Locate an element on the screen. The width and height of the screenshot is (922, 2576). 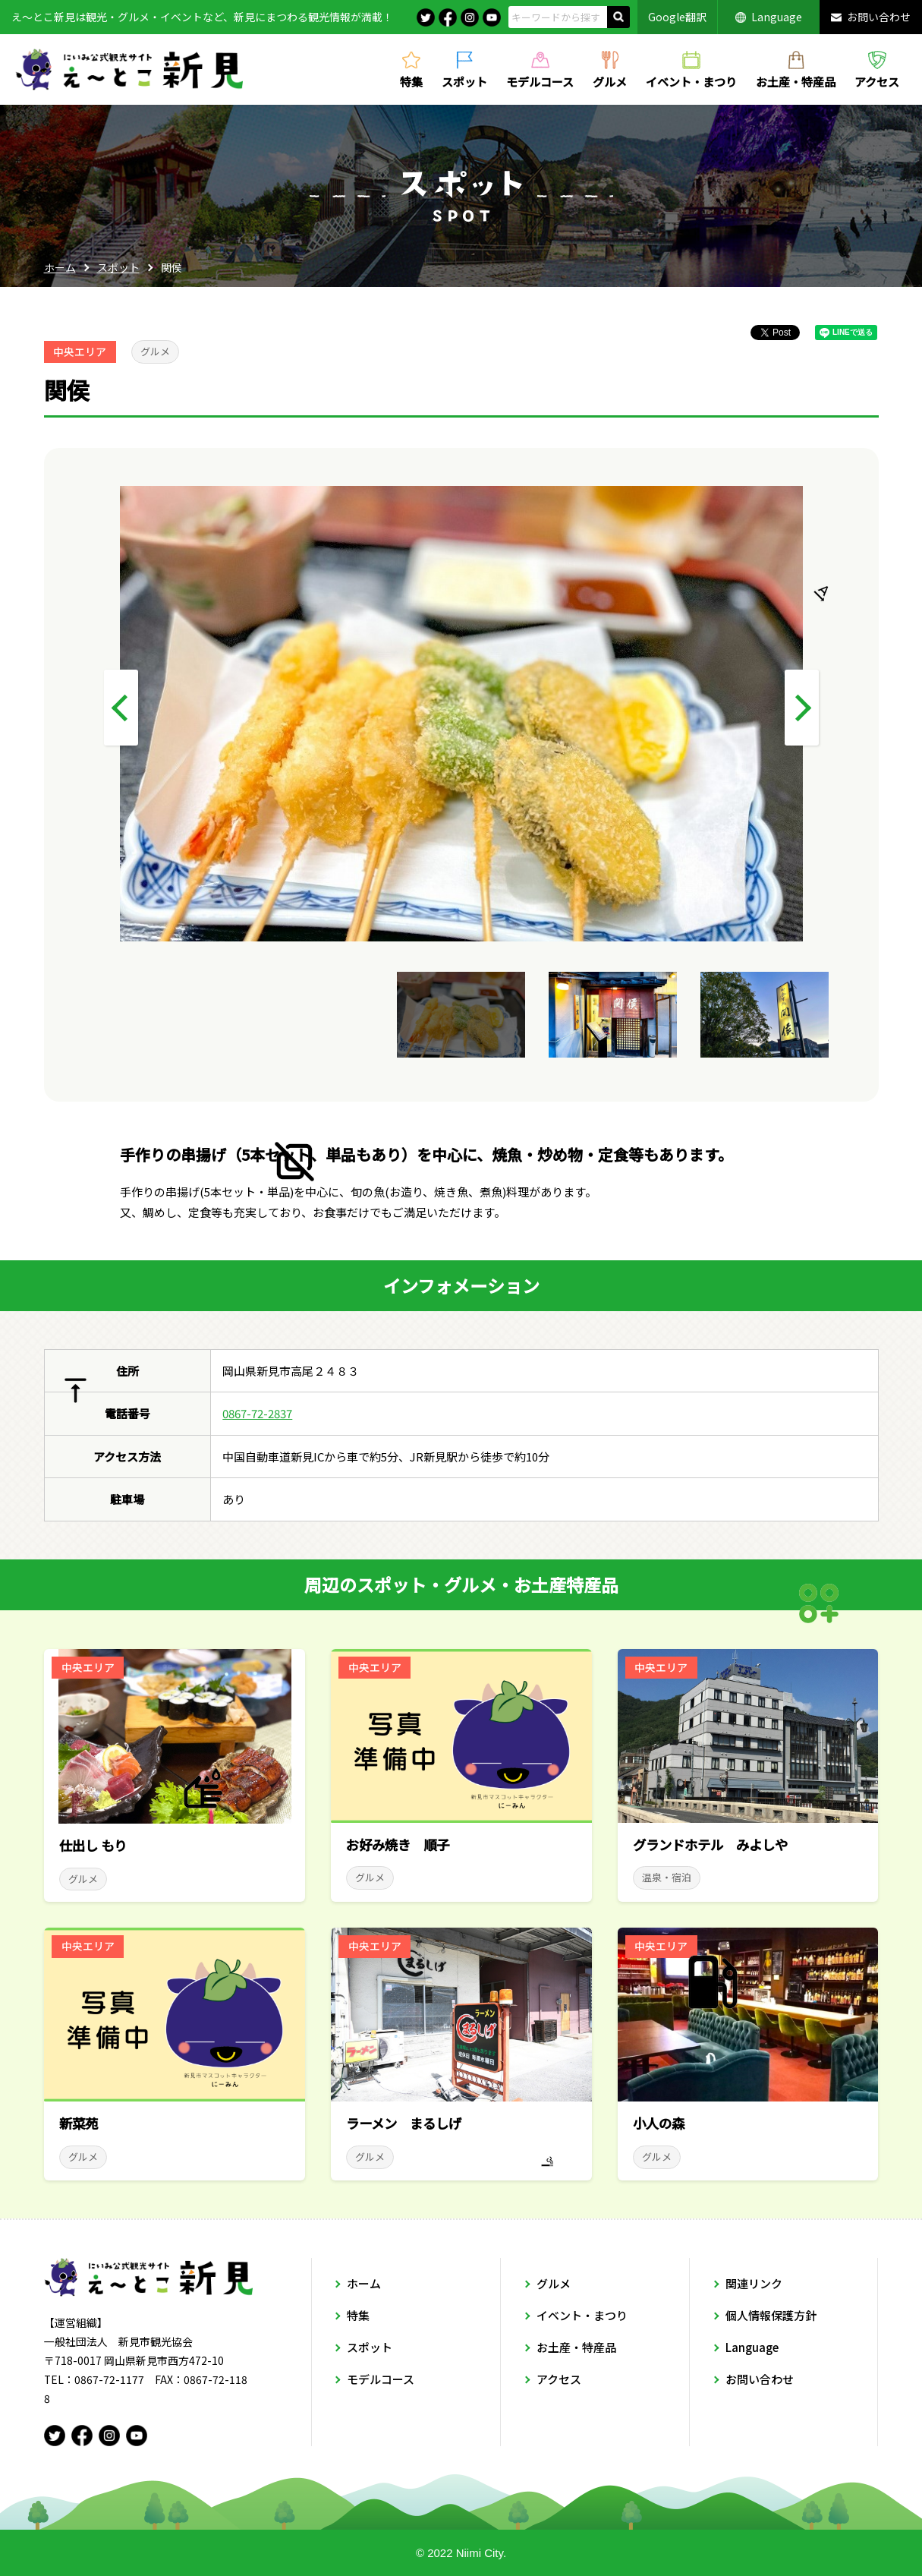
align content to the top is located at coordinates (75, 1390).